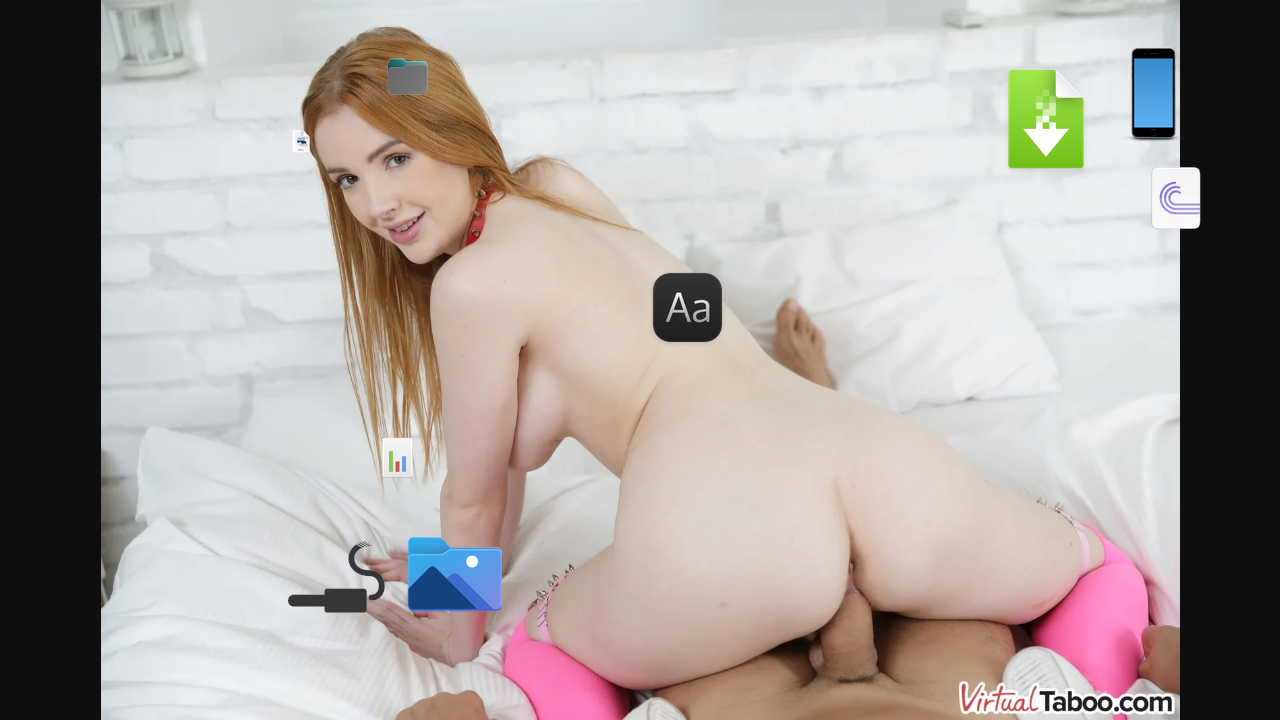 The width and height of the screenshot is (1280, 720). What do you see at coordinates (1153, 94) in the screenshot?
I see `iPhone SE 2 device connected to your mac` at bounding box center [1153, 94].